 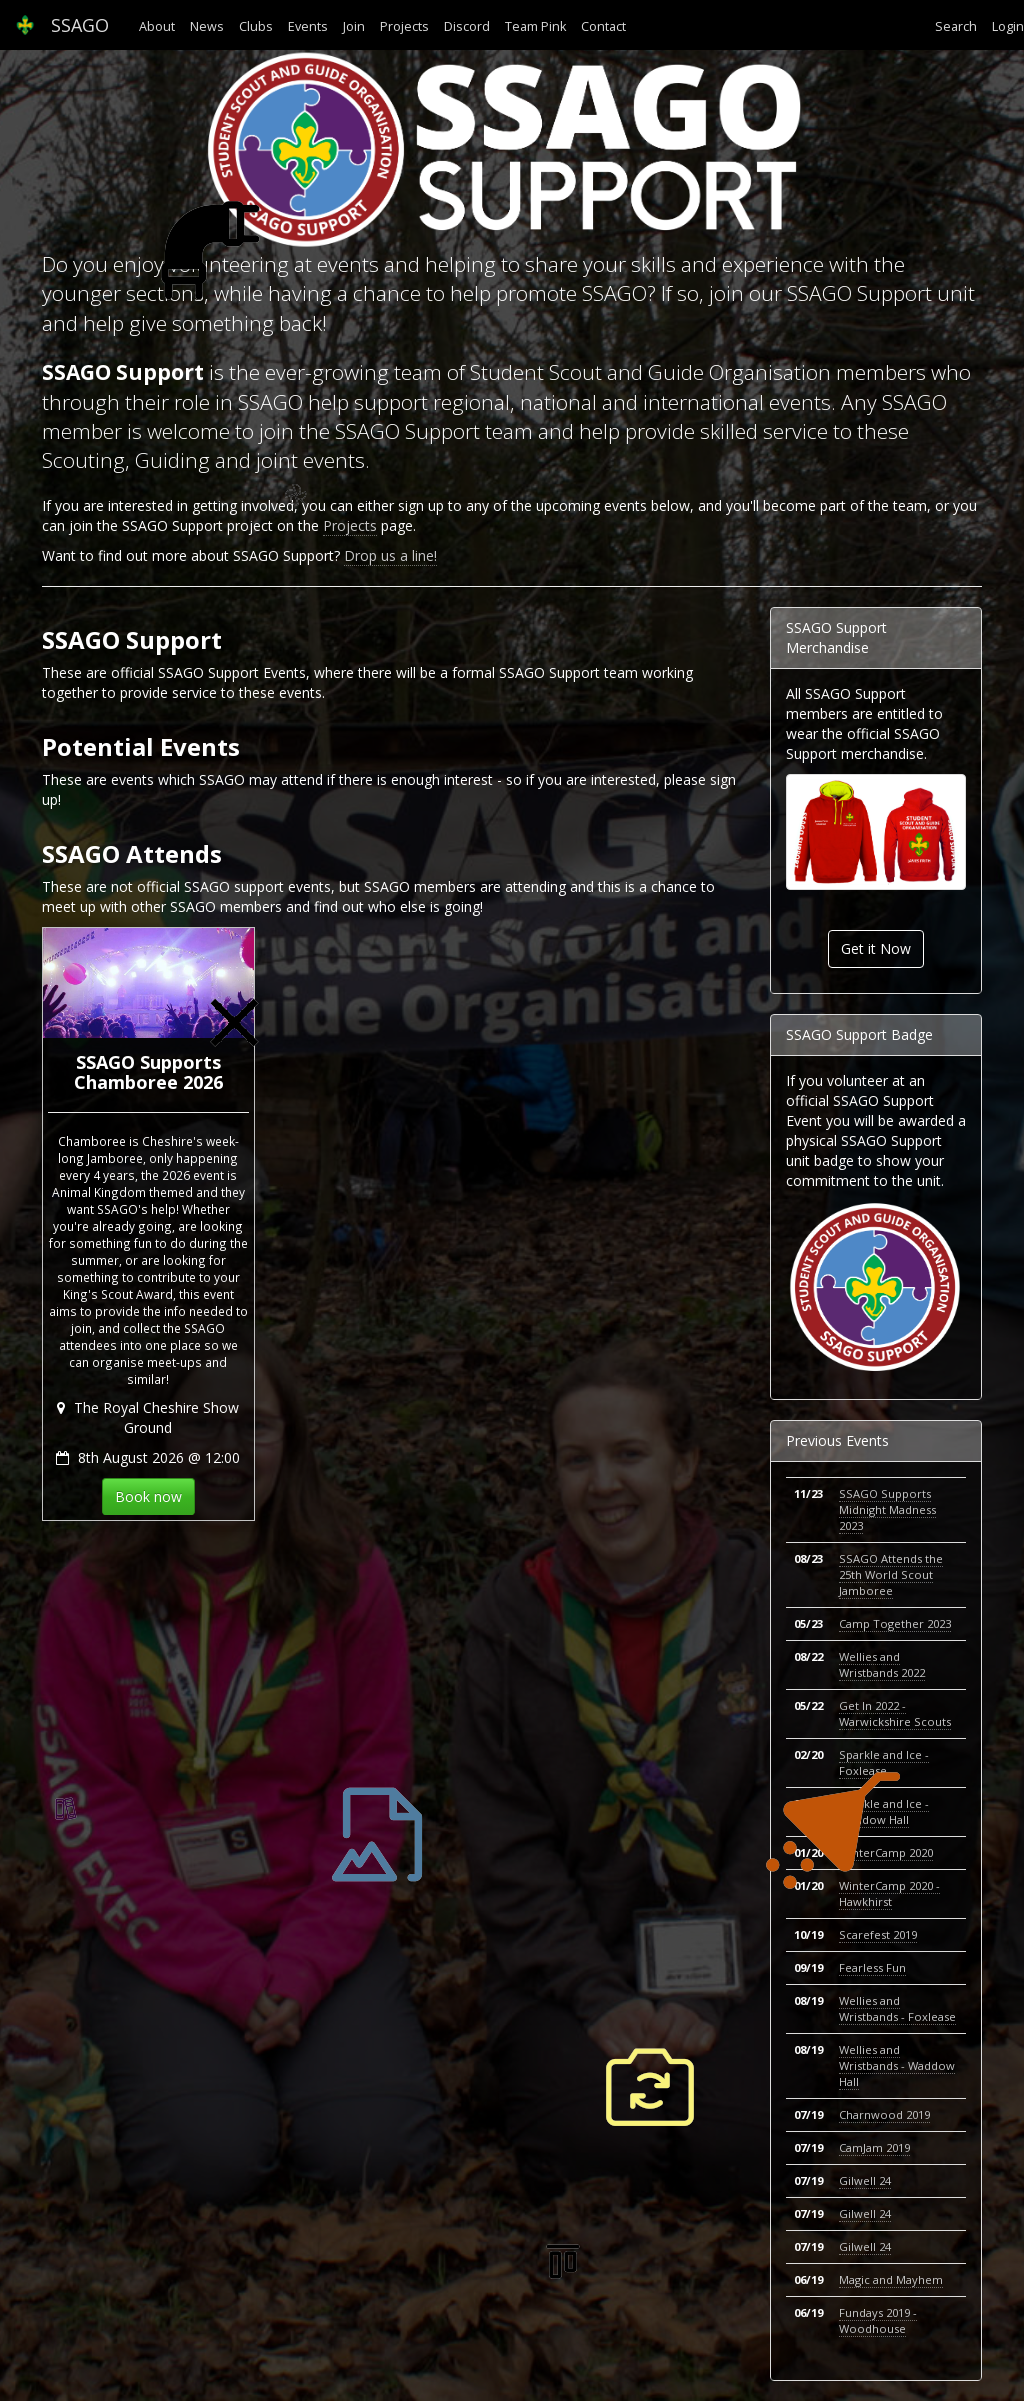 I want to click on plumbing or pipe connection settings, so click(x=206, y=246).